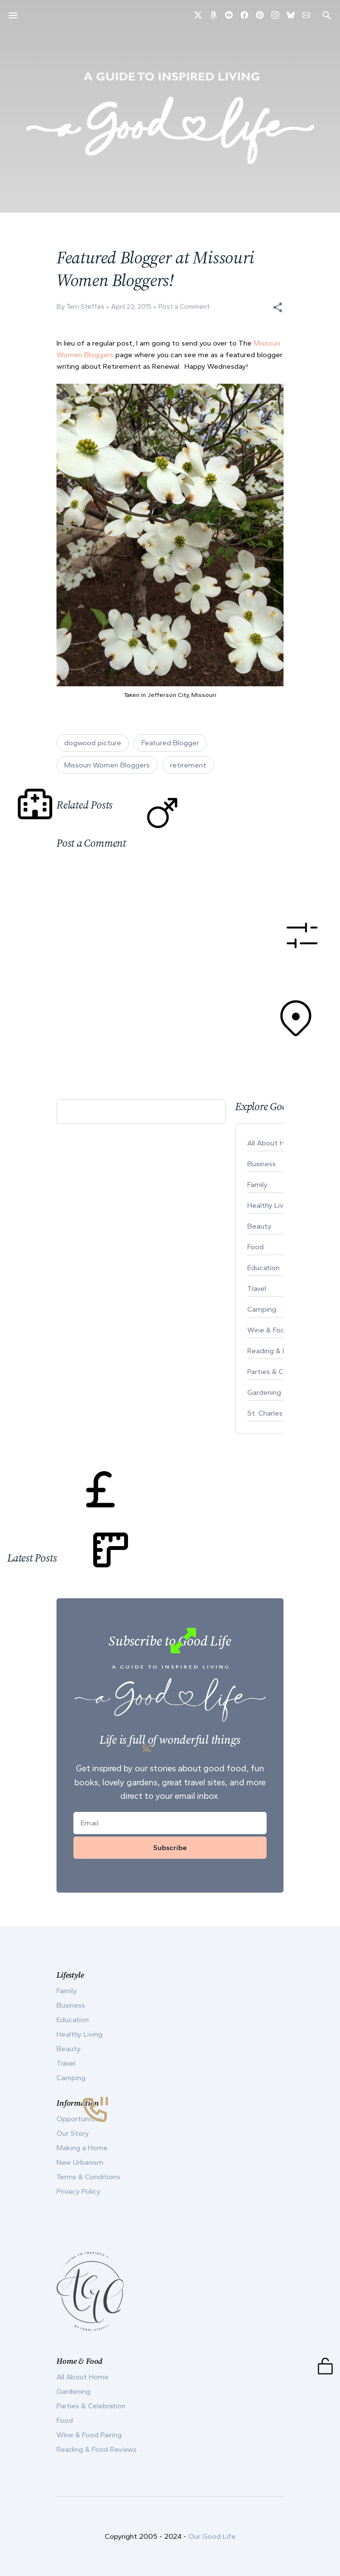 Image resolution: width=340 pixels, height=2576 pixels. I want to click on mute or disable phone calls, so click(147, 1748).